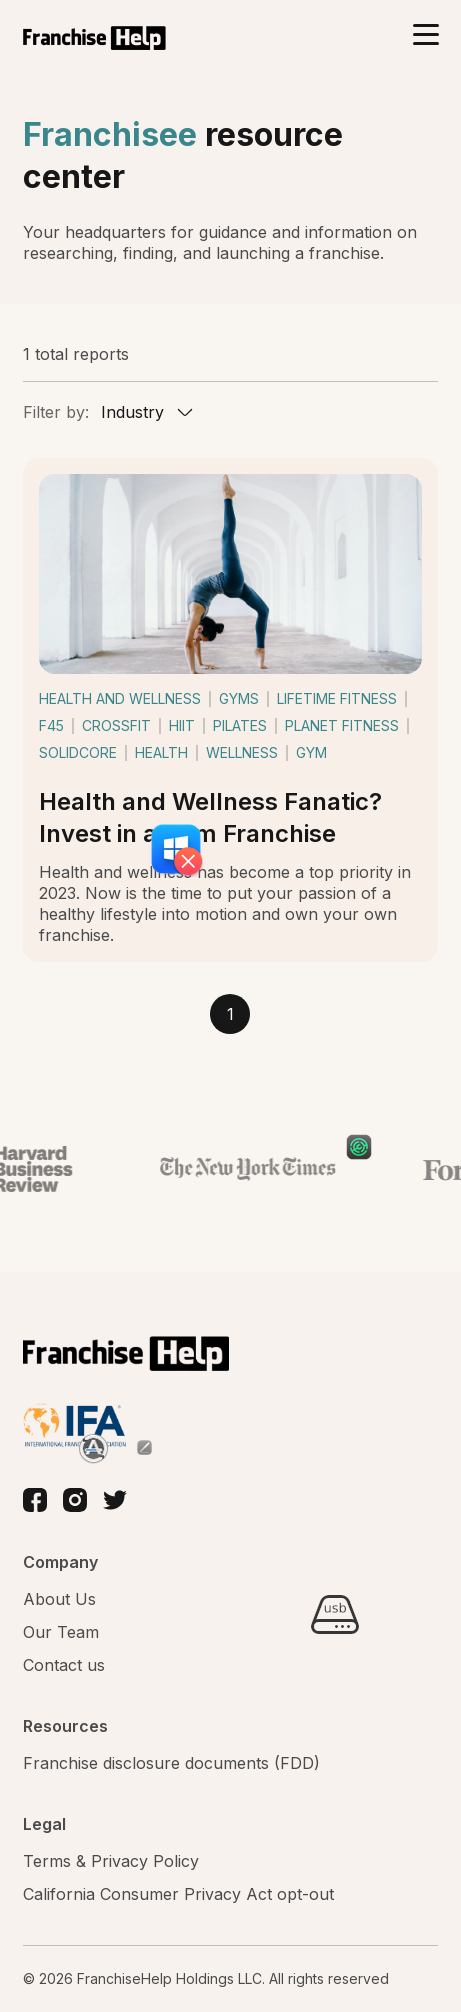  Describe the element at coordinates (176, 849) in the screenshot. I see `uninstall windows applications running through wine` at that location.